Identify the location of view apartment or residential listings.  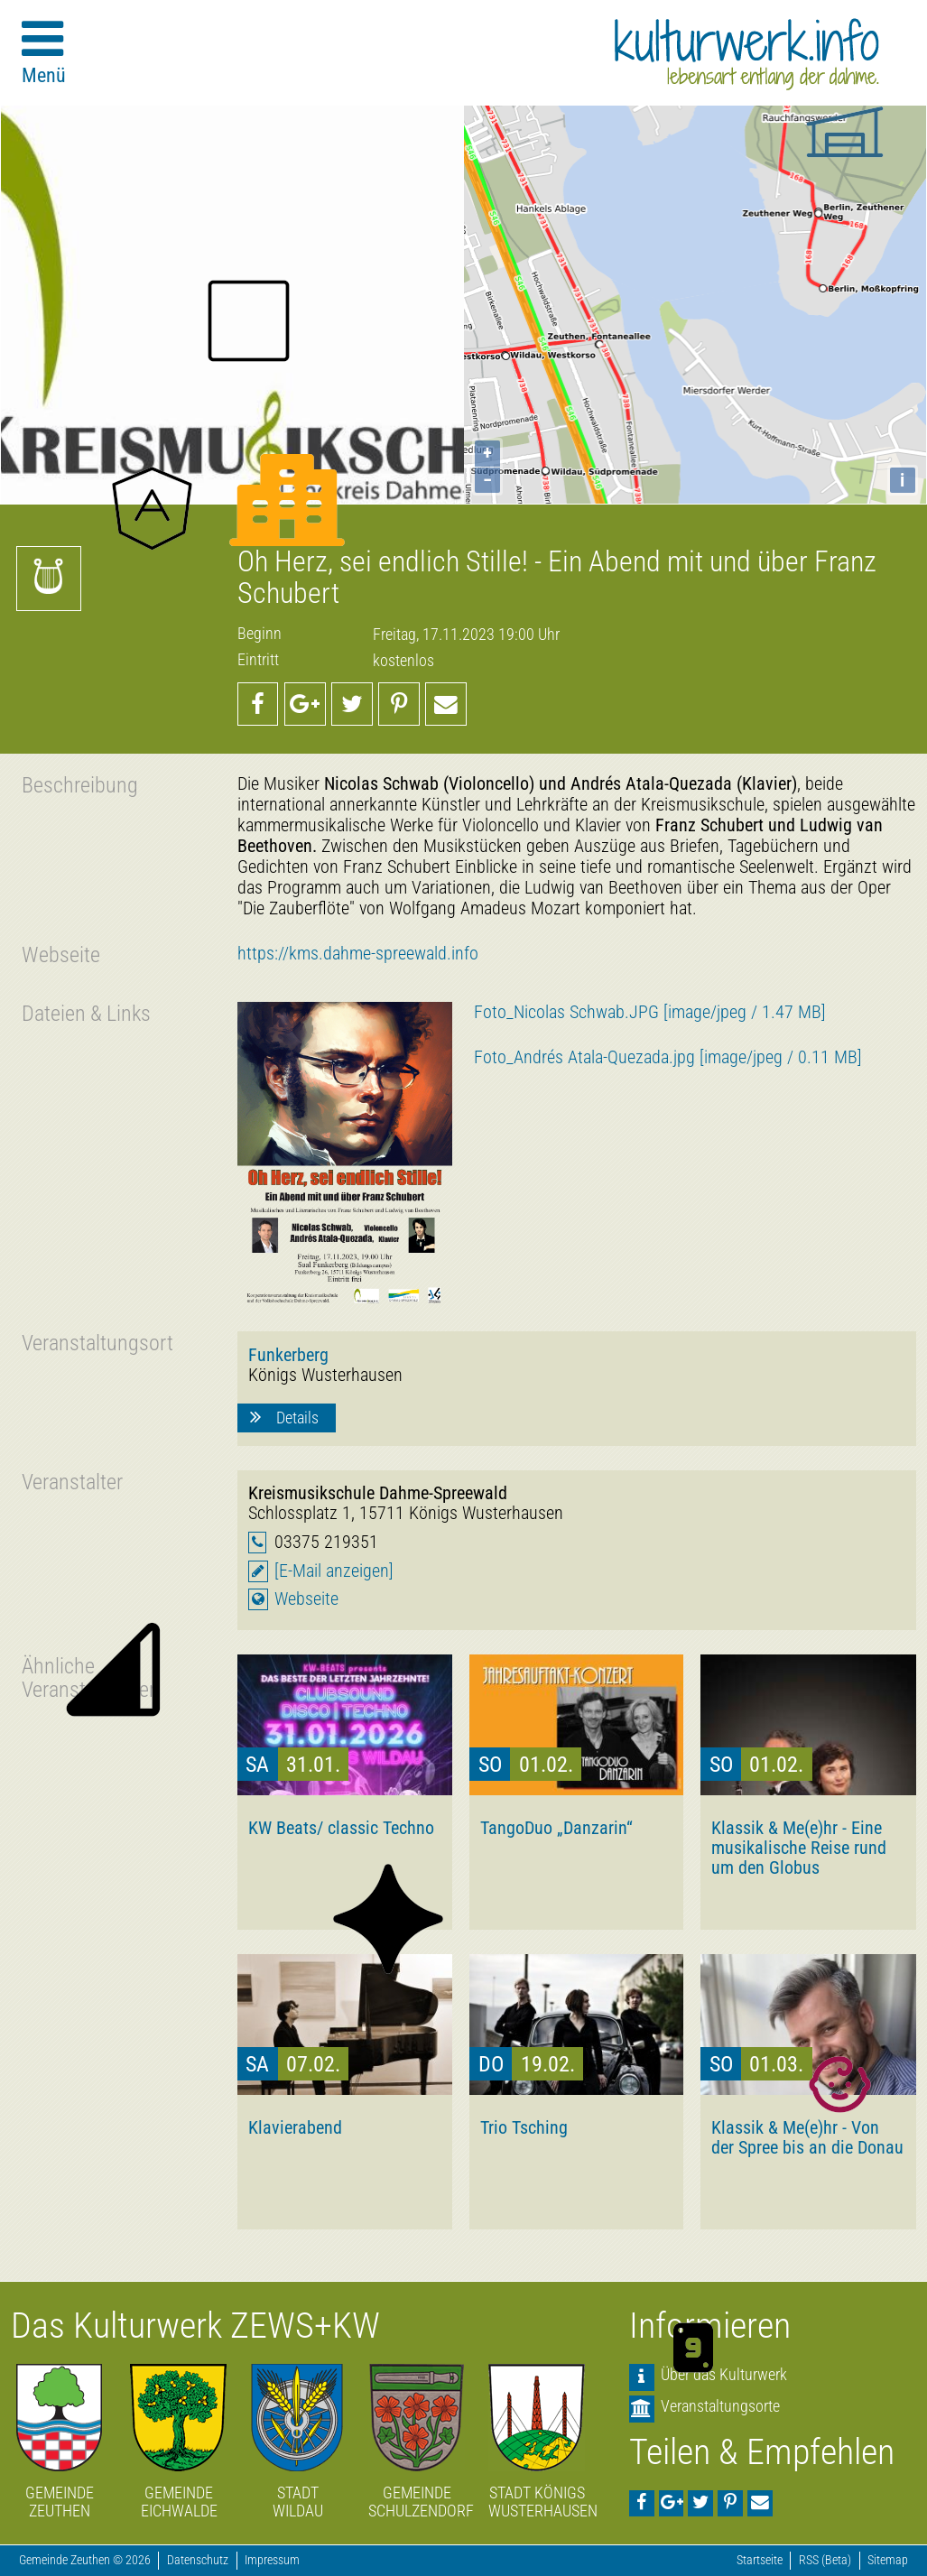
(287, 500).